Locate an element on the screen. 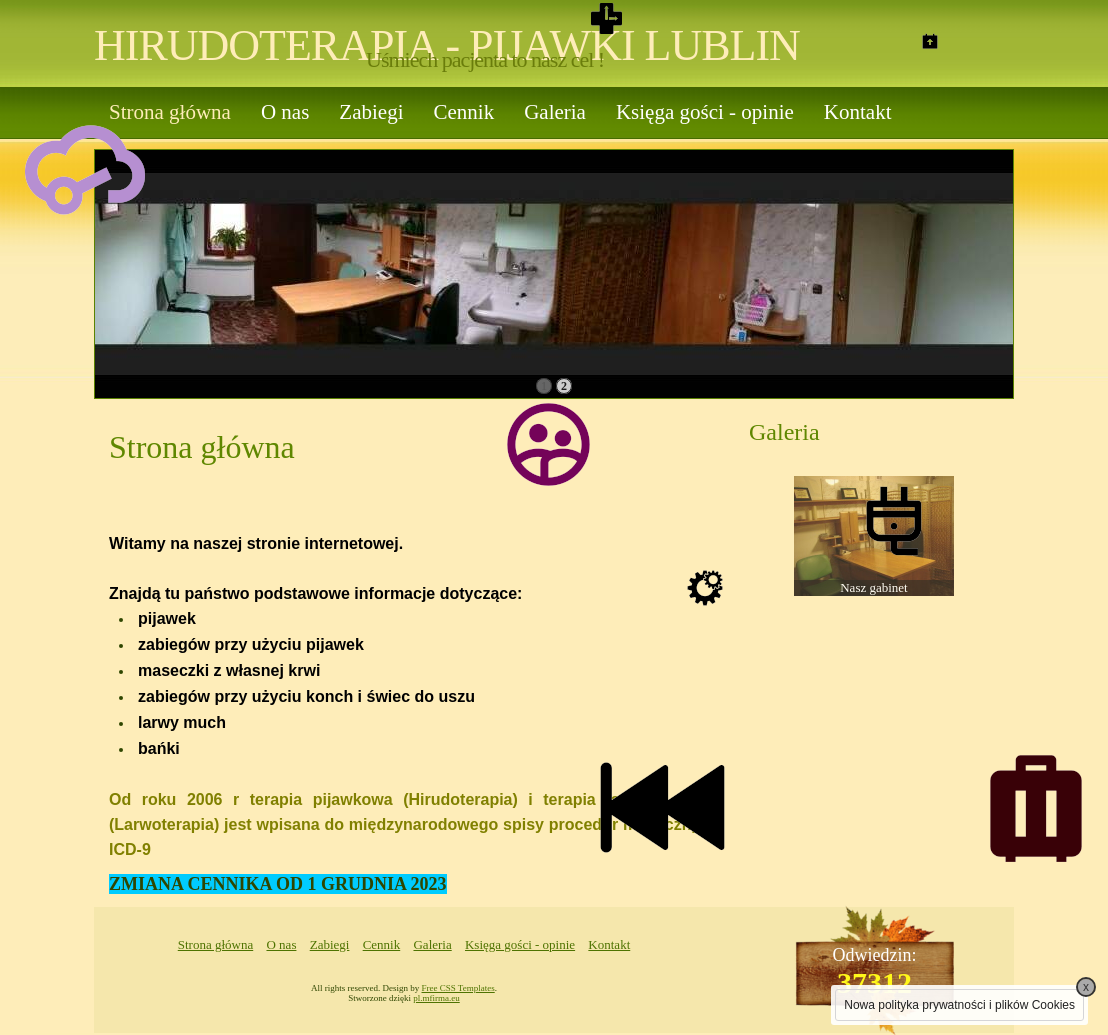  skip to the beginning of the track is located at coordinates (662, 807).